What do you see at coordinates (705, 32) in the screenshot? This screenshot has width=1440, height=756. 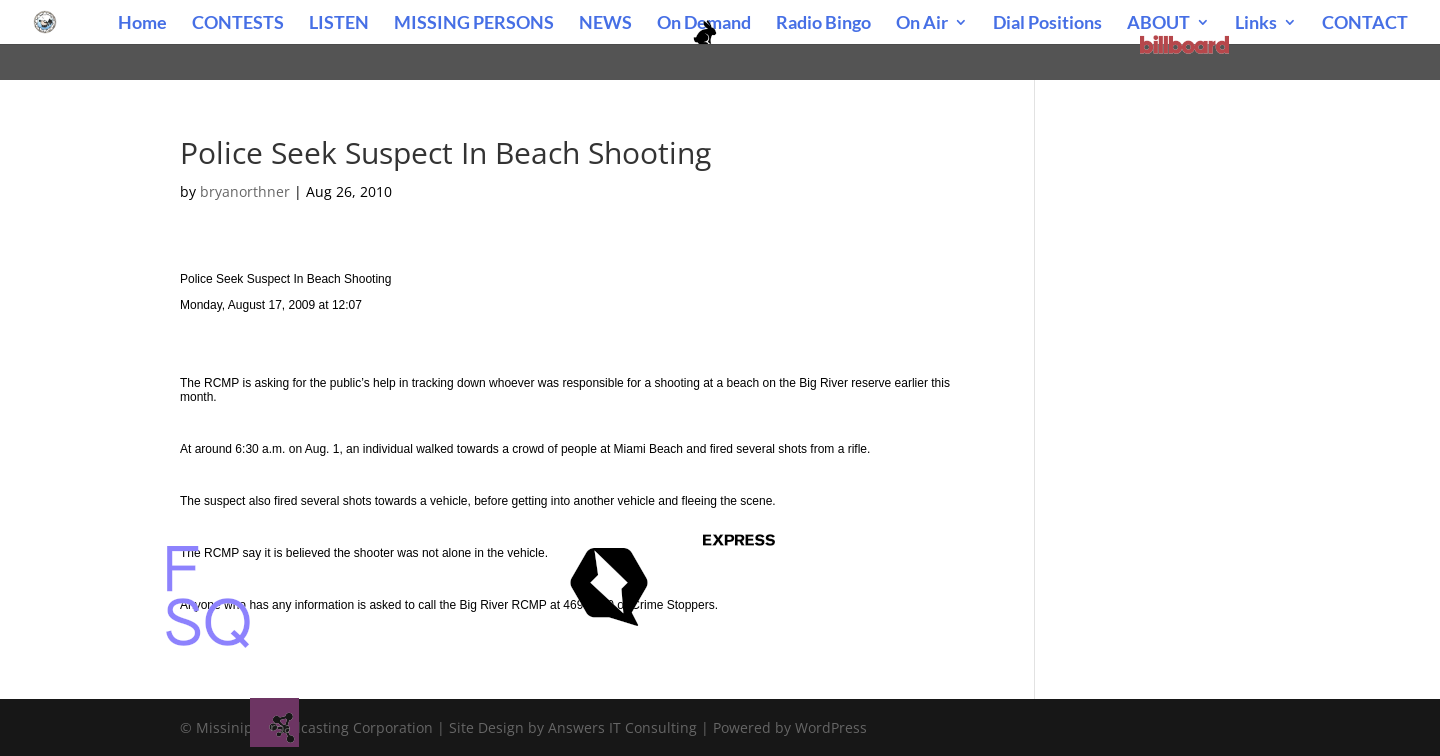 I see `vowpal wabbit machine learning library logo` at bounding box center [705, 32].